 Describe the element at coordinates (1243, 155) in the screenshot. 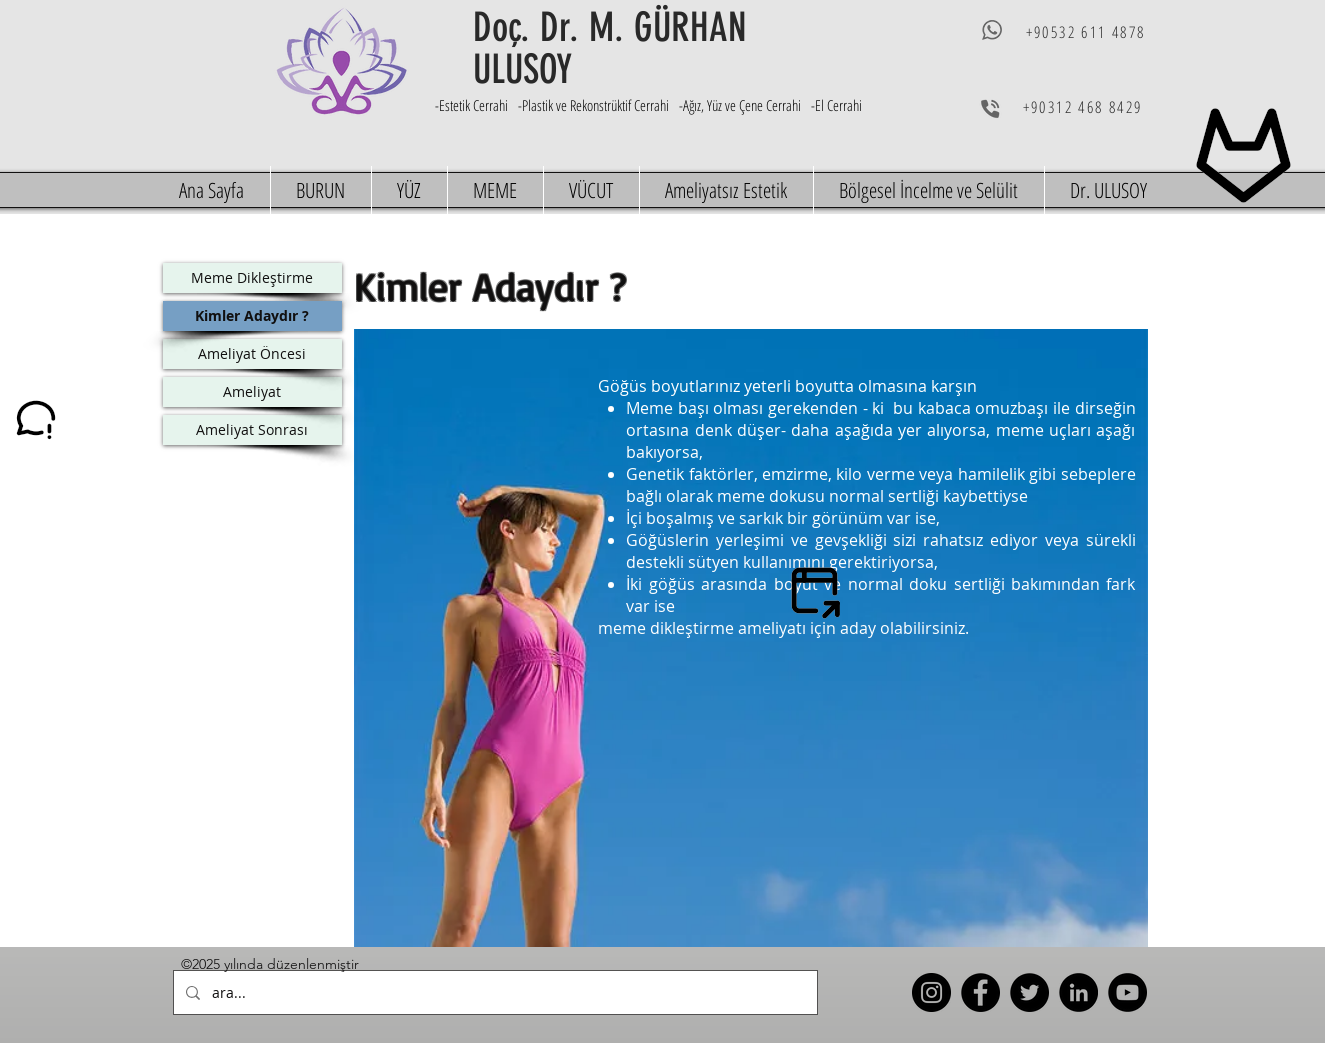

I see `link to GitLab repository` at that location.